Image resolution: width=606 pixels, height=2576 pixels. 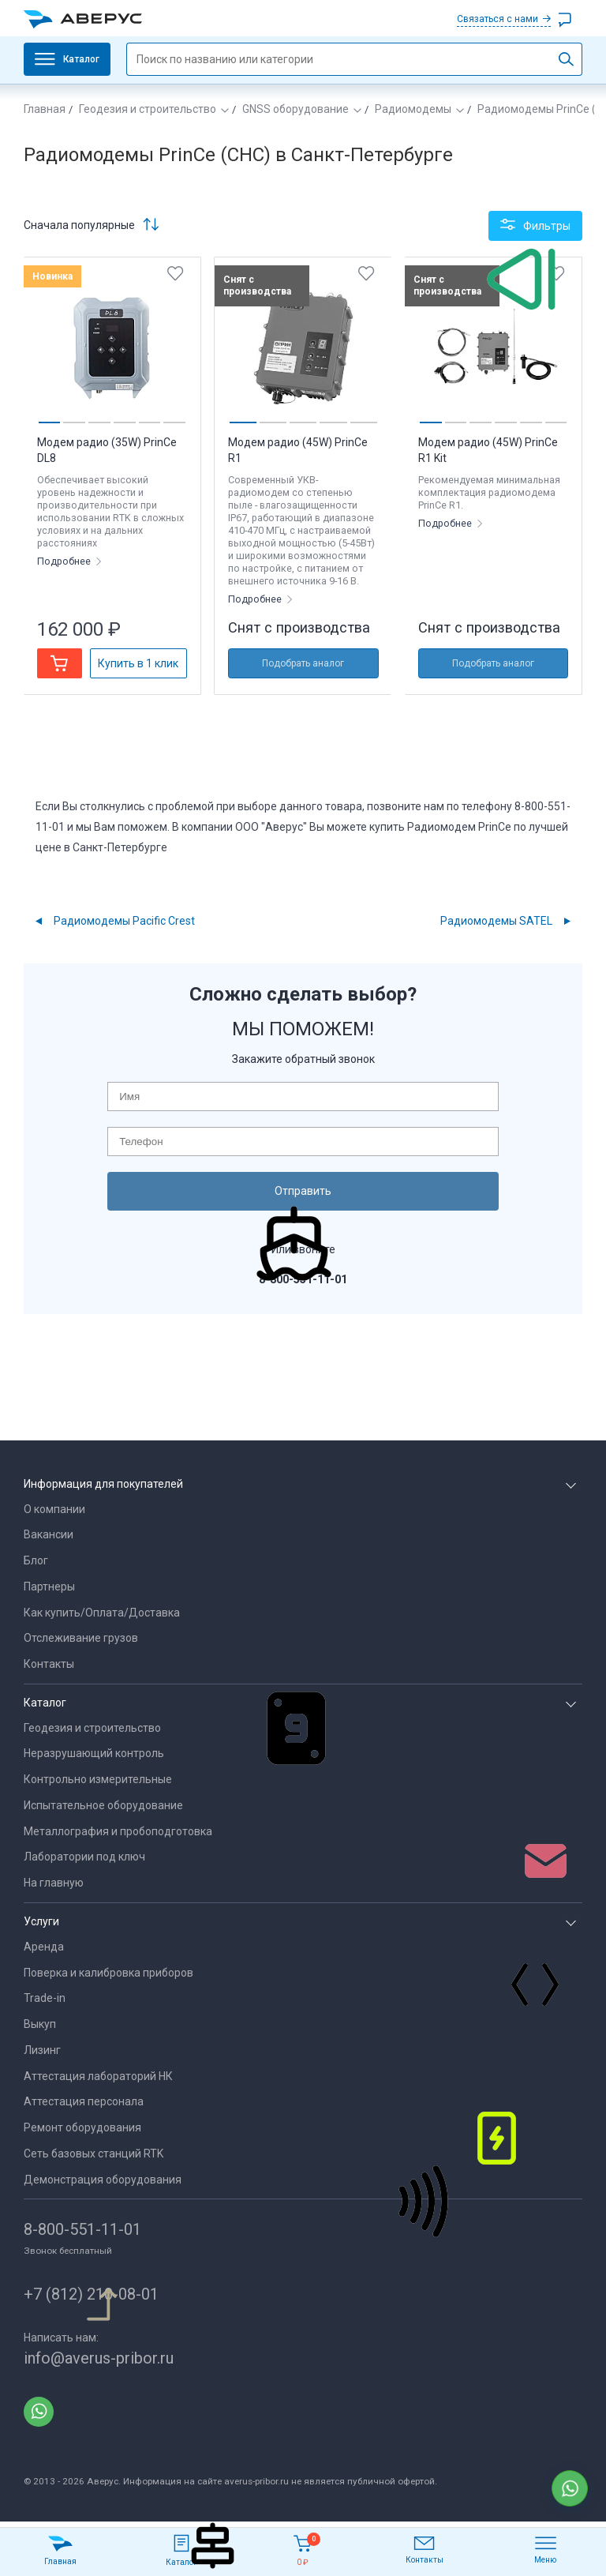 I want to click on turn right then continue upward, so click(x=102, y=2304).